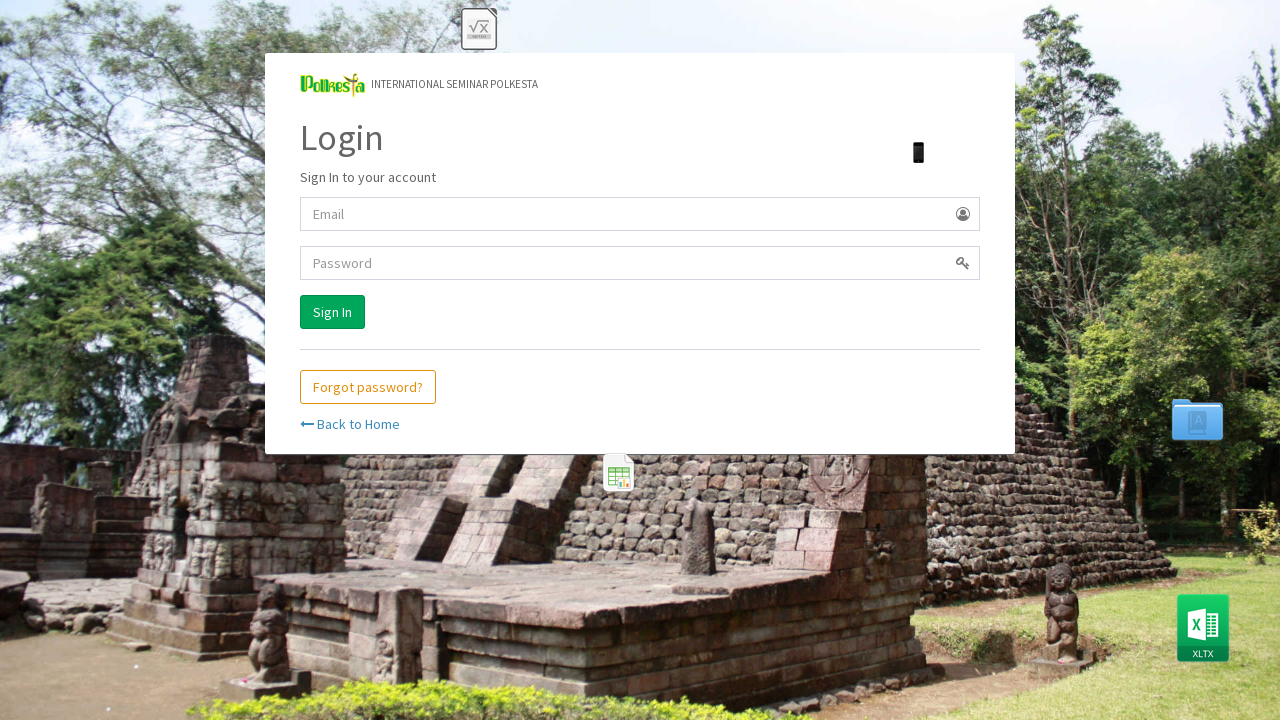  Describe the element at coordinates (918, 152) in the screenshot. I see `iPhone device icon` at that location.